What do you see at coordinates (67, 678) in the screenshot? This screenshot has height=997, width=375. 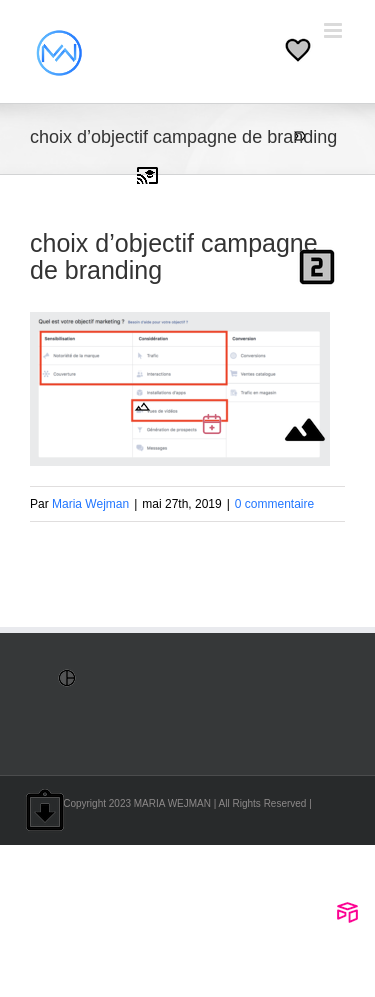 I see `view data breakdown or statistics` at bounding box center [67, 678].